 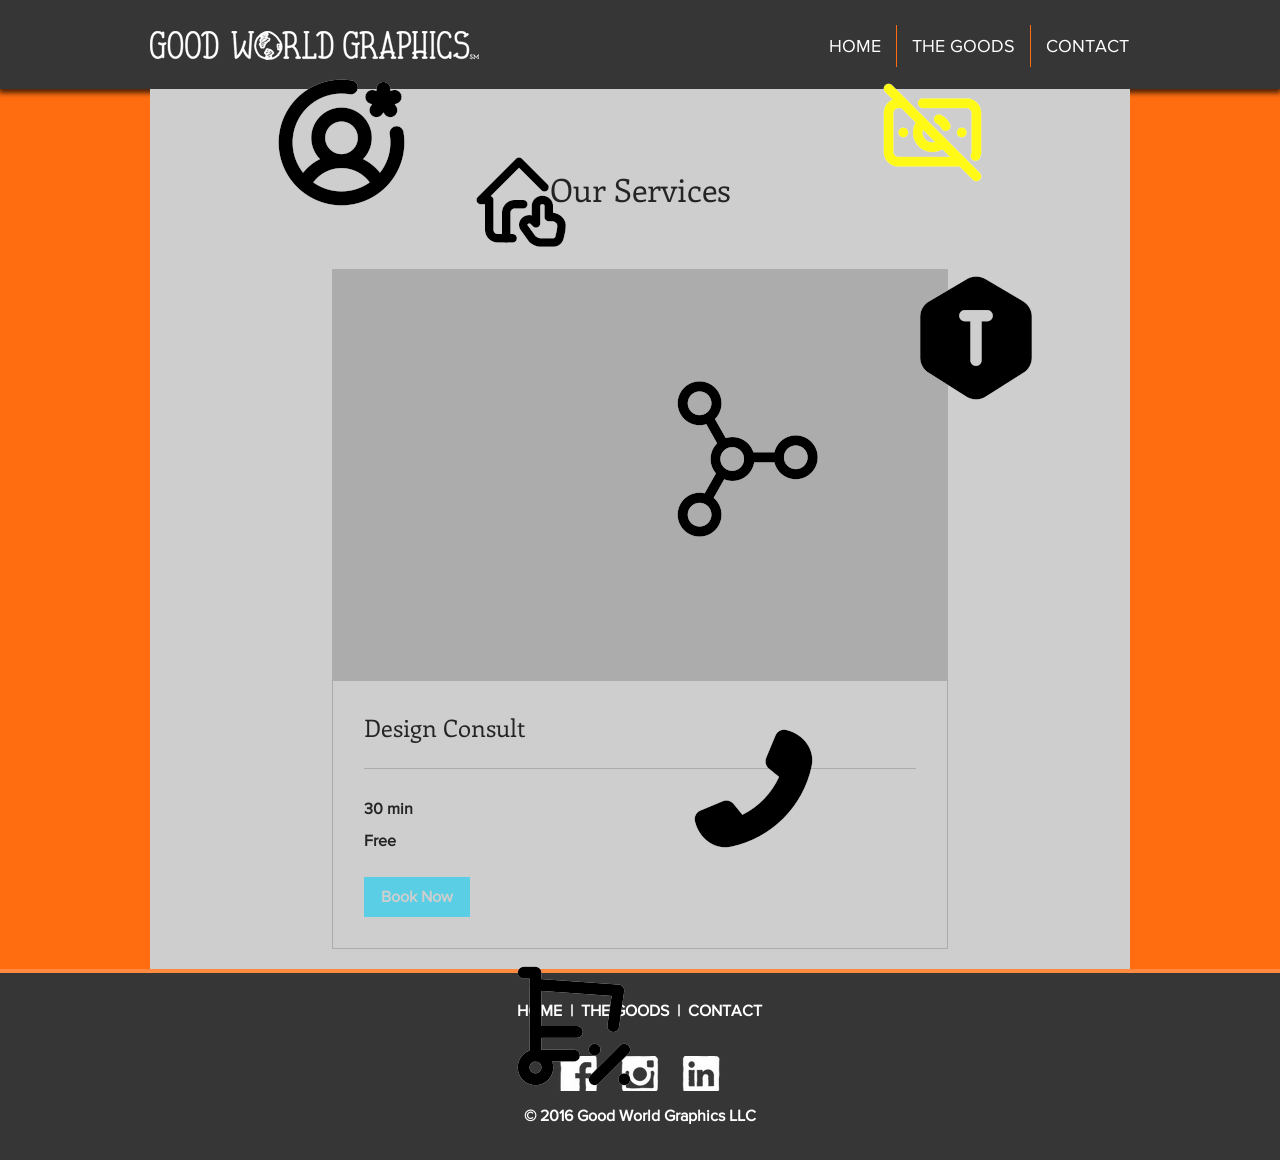 I want to click on access user profile settings, so click(x=341, y=142).